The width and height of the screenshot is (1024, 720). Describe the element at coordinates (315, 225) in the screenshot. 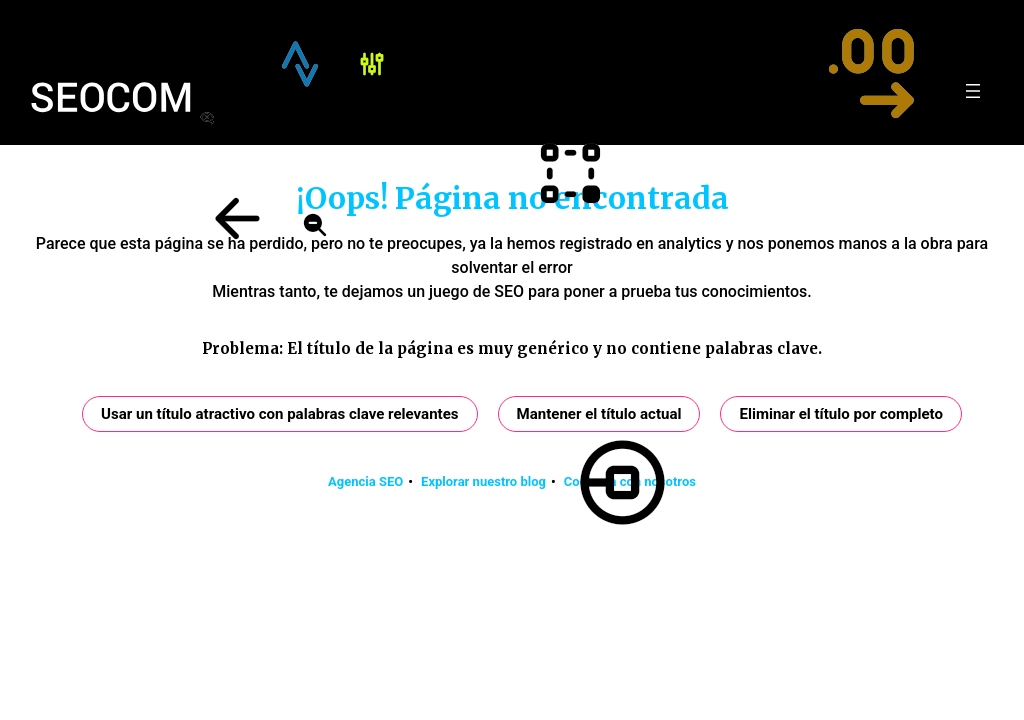

I see `zoom out` at that location.